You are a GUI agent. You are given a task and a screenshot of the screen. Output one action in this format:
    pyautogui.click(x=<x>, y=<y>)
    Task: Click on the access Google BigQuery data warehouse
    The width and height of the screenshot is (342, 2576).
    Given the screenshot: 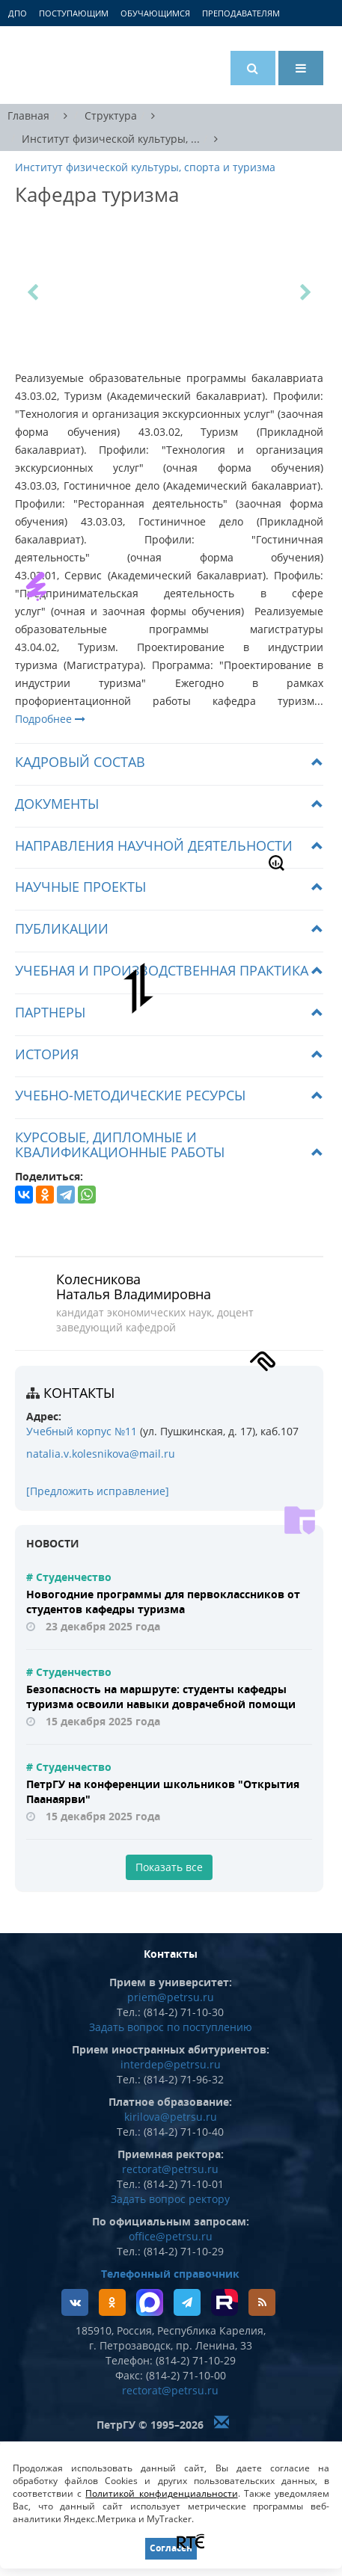 What is the action you would take?
    pyautogui.click(x=276, y=863)
    